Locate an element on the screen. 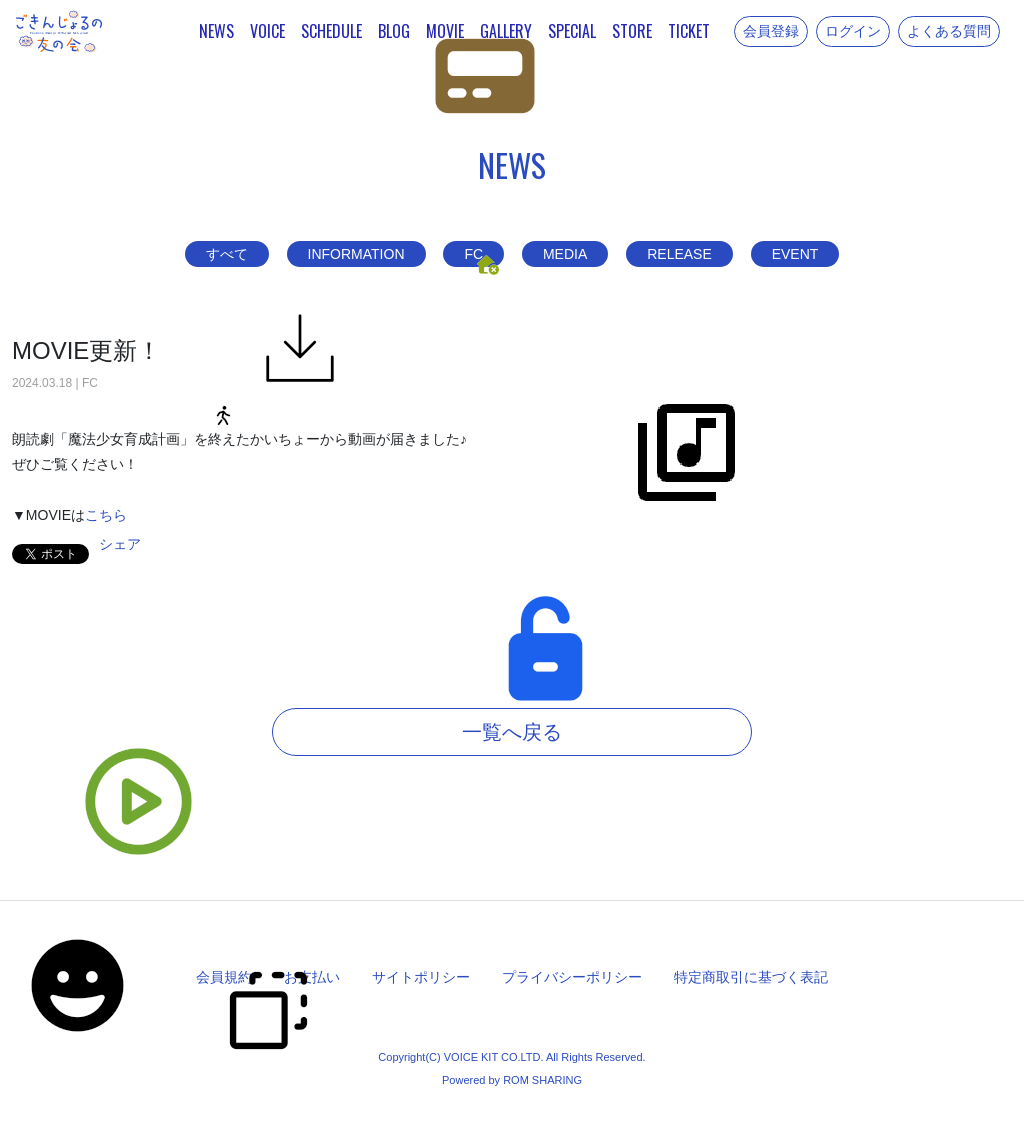 The width and height of the screenshot is (1024, 1123). remove a saved home address is located at coordinates (487, 264).